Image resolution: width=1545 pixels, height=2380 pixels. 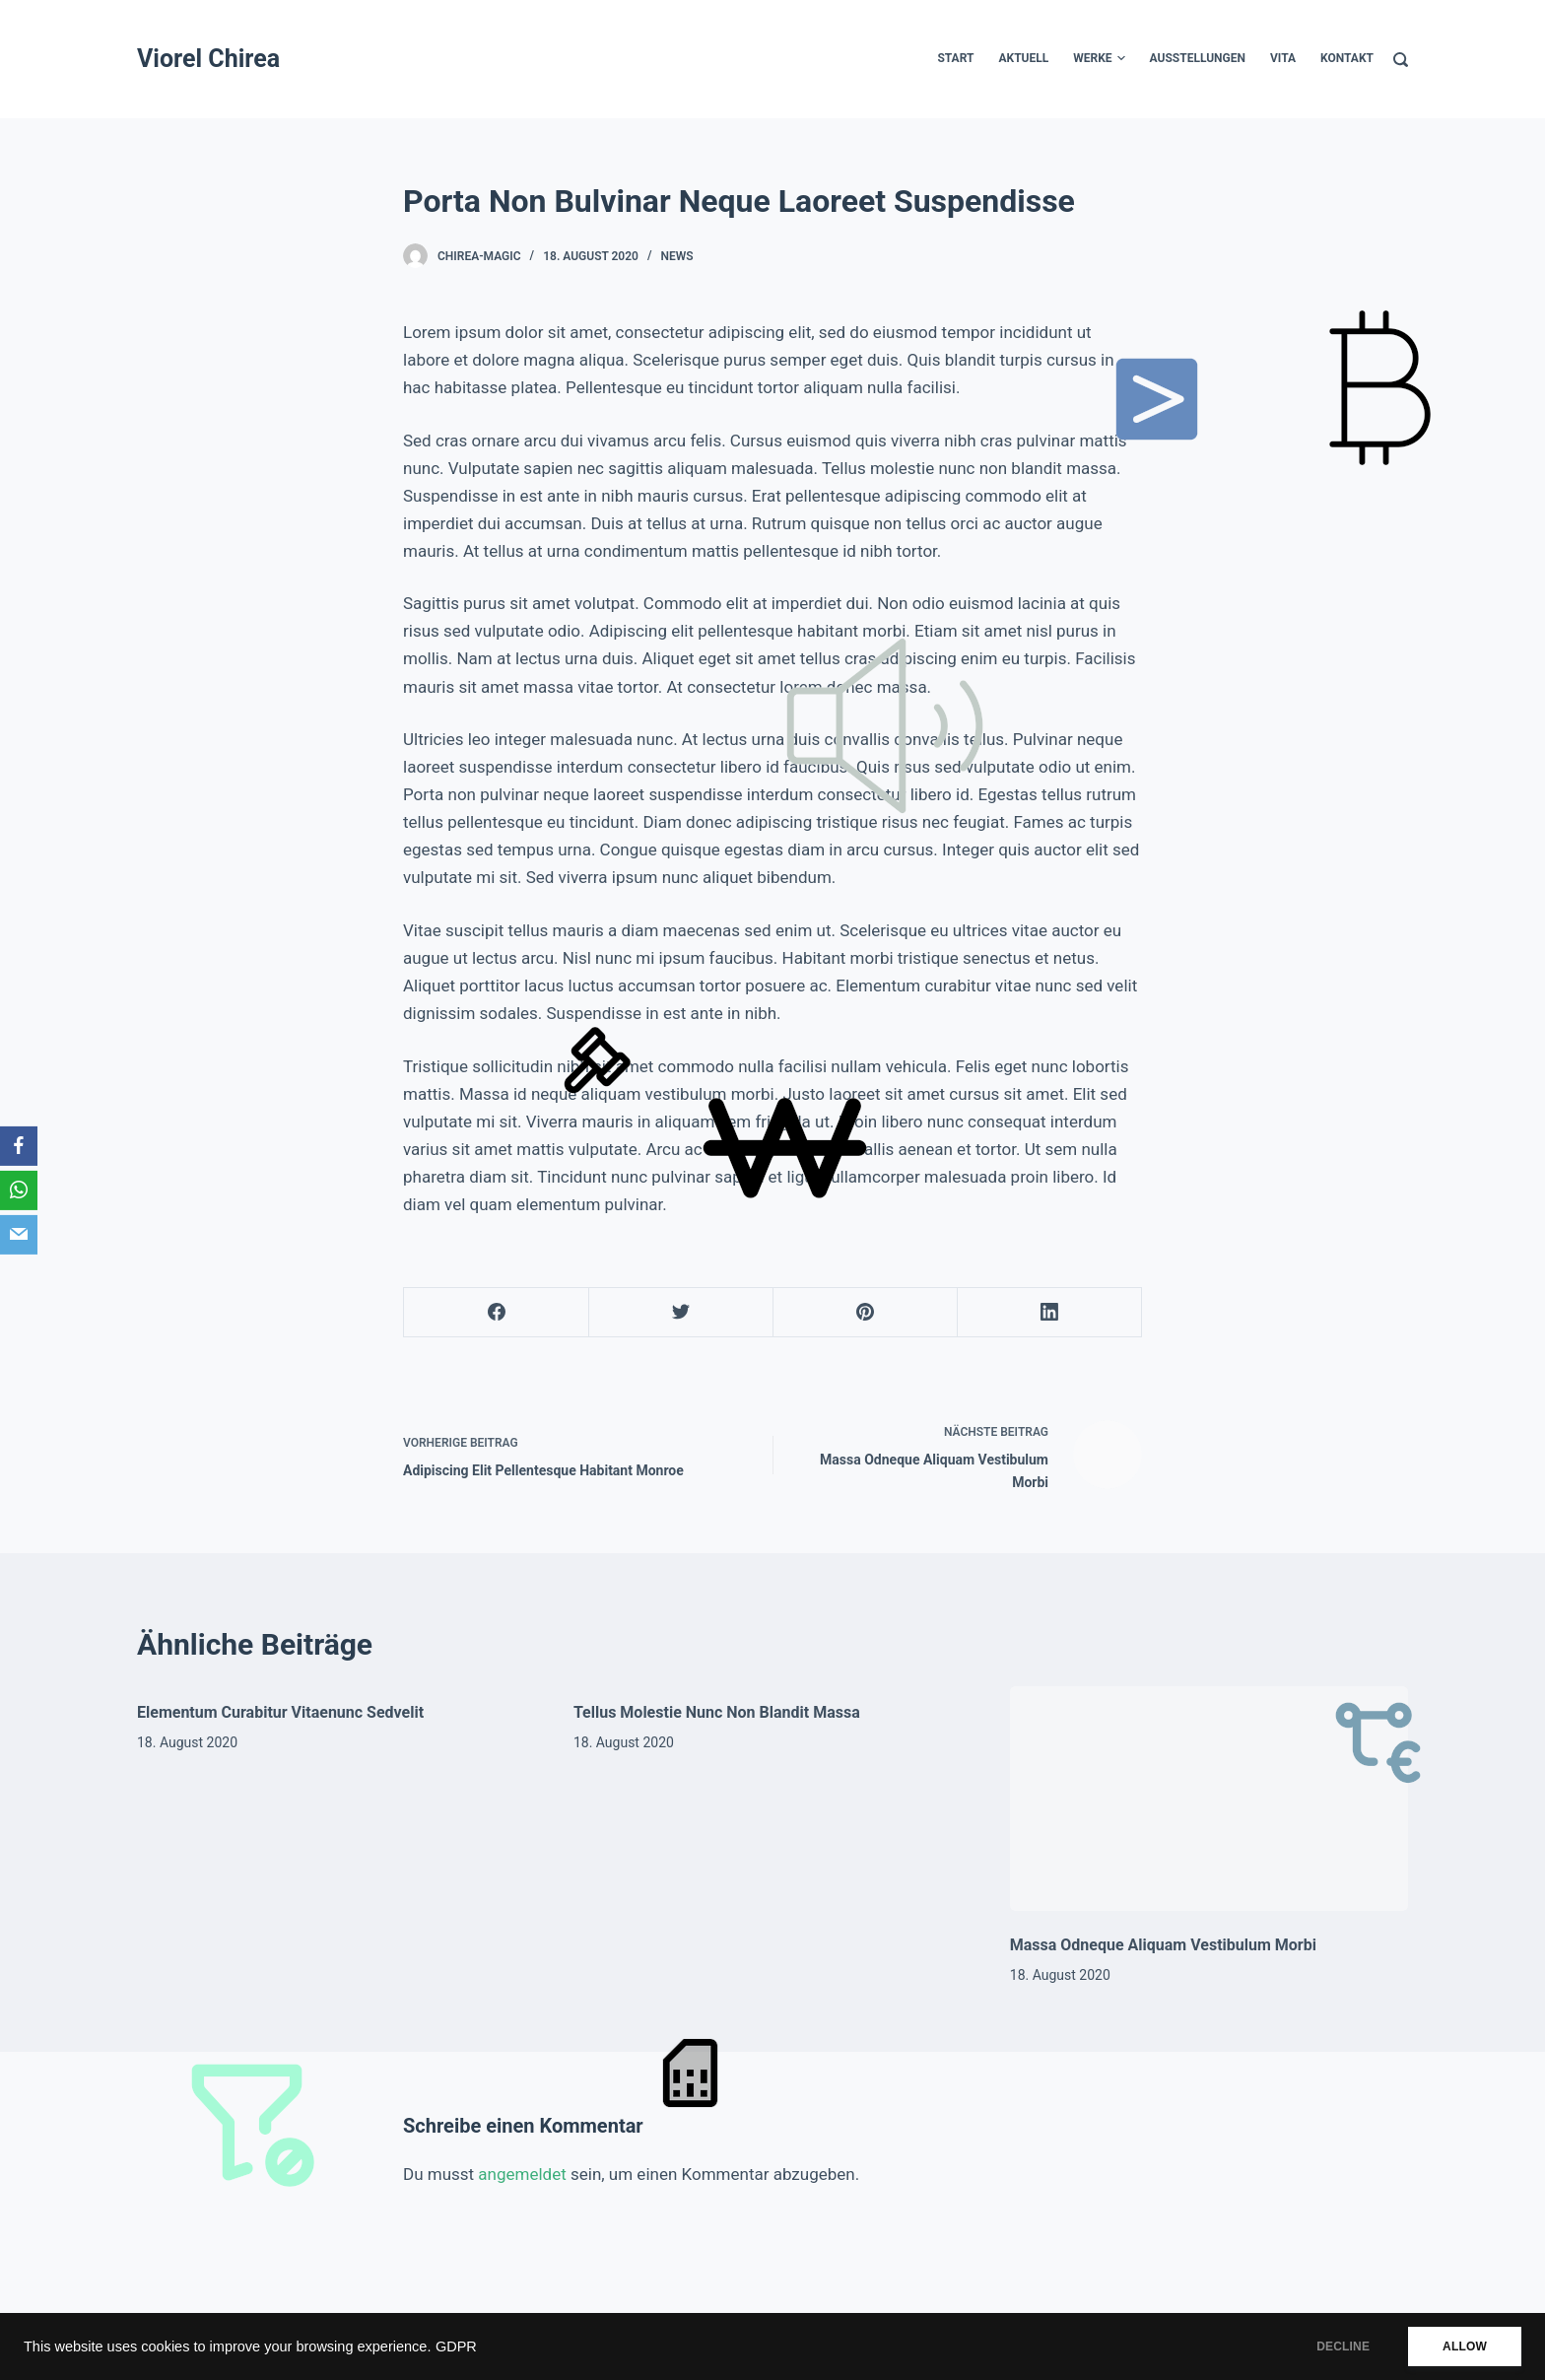 What do you see at coordinates (690, 2073) in the screenshot?
I see `view sim card information` at bounding box center [690, 2073].